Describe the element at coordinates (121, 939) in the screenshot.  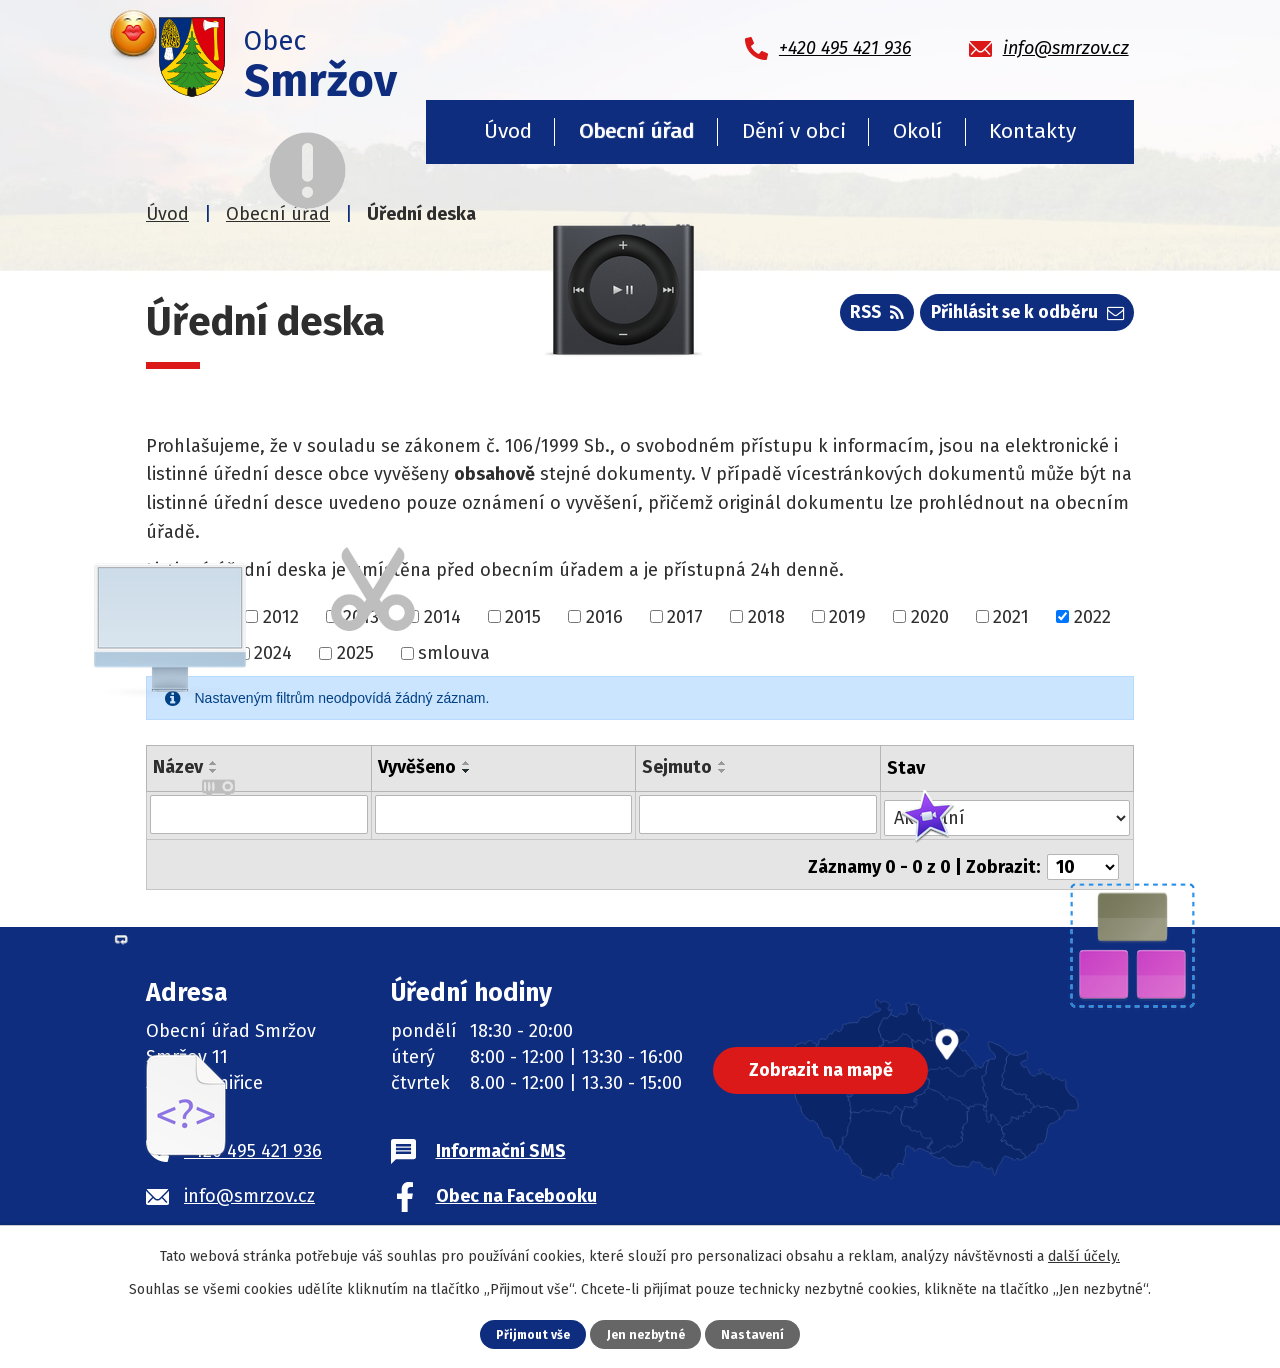
I see `enable repeat mode for current playlist` at that location.